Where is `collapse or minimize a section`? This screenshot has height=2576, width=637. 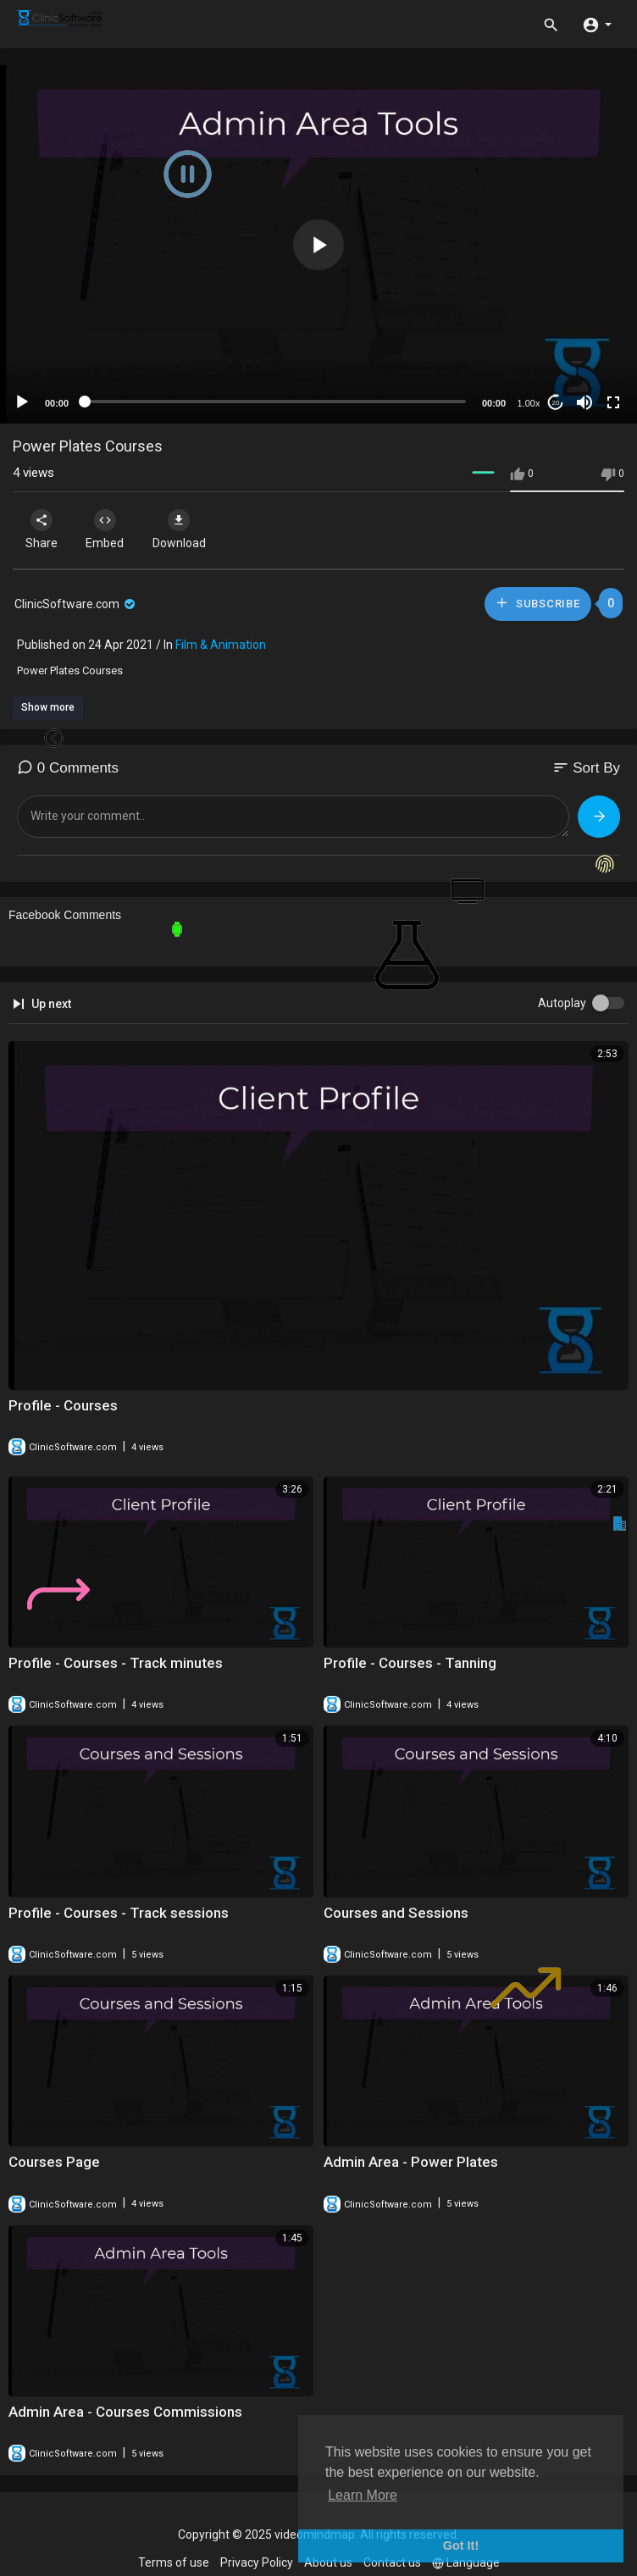 collapse or minimize a section is located at coordinates (483, 471).